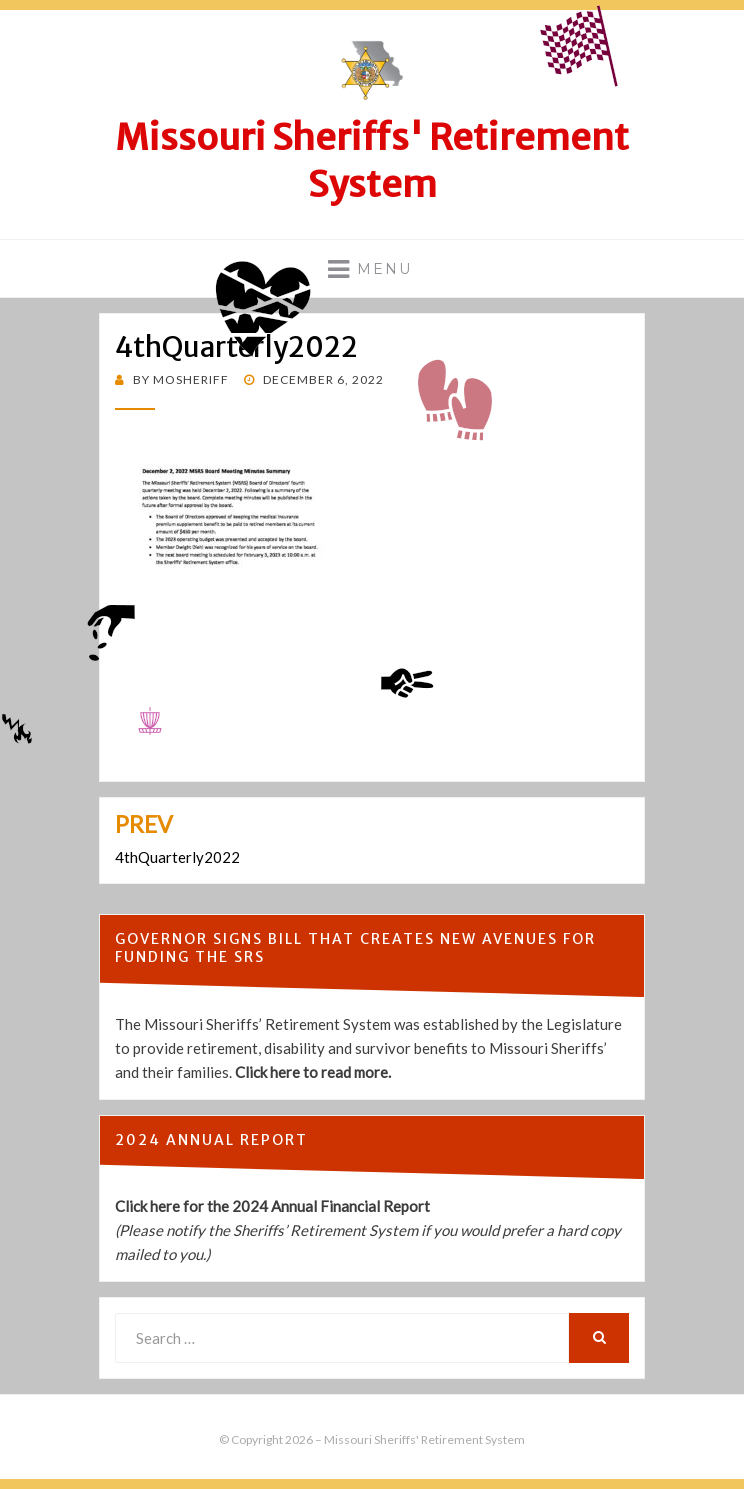  What do you see at coordinates (150, 721) in the screenshot?
I see `access disc golf course information` at bounding box center [150, 721].